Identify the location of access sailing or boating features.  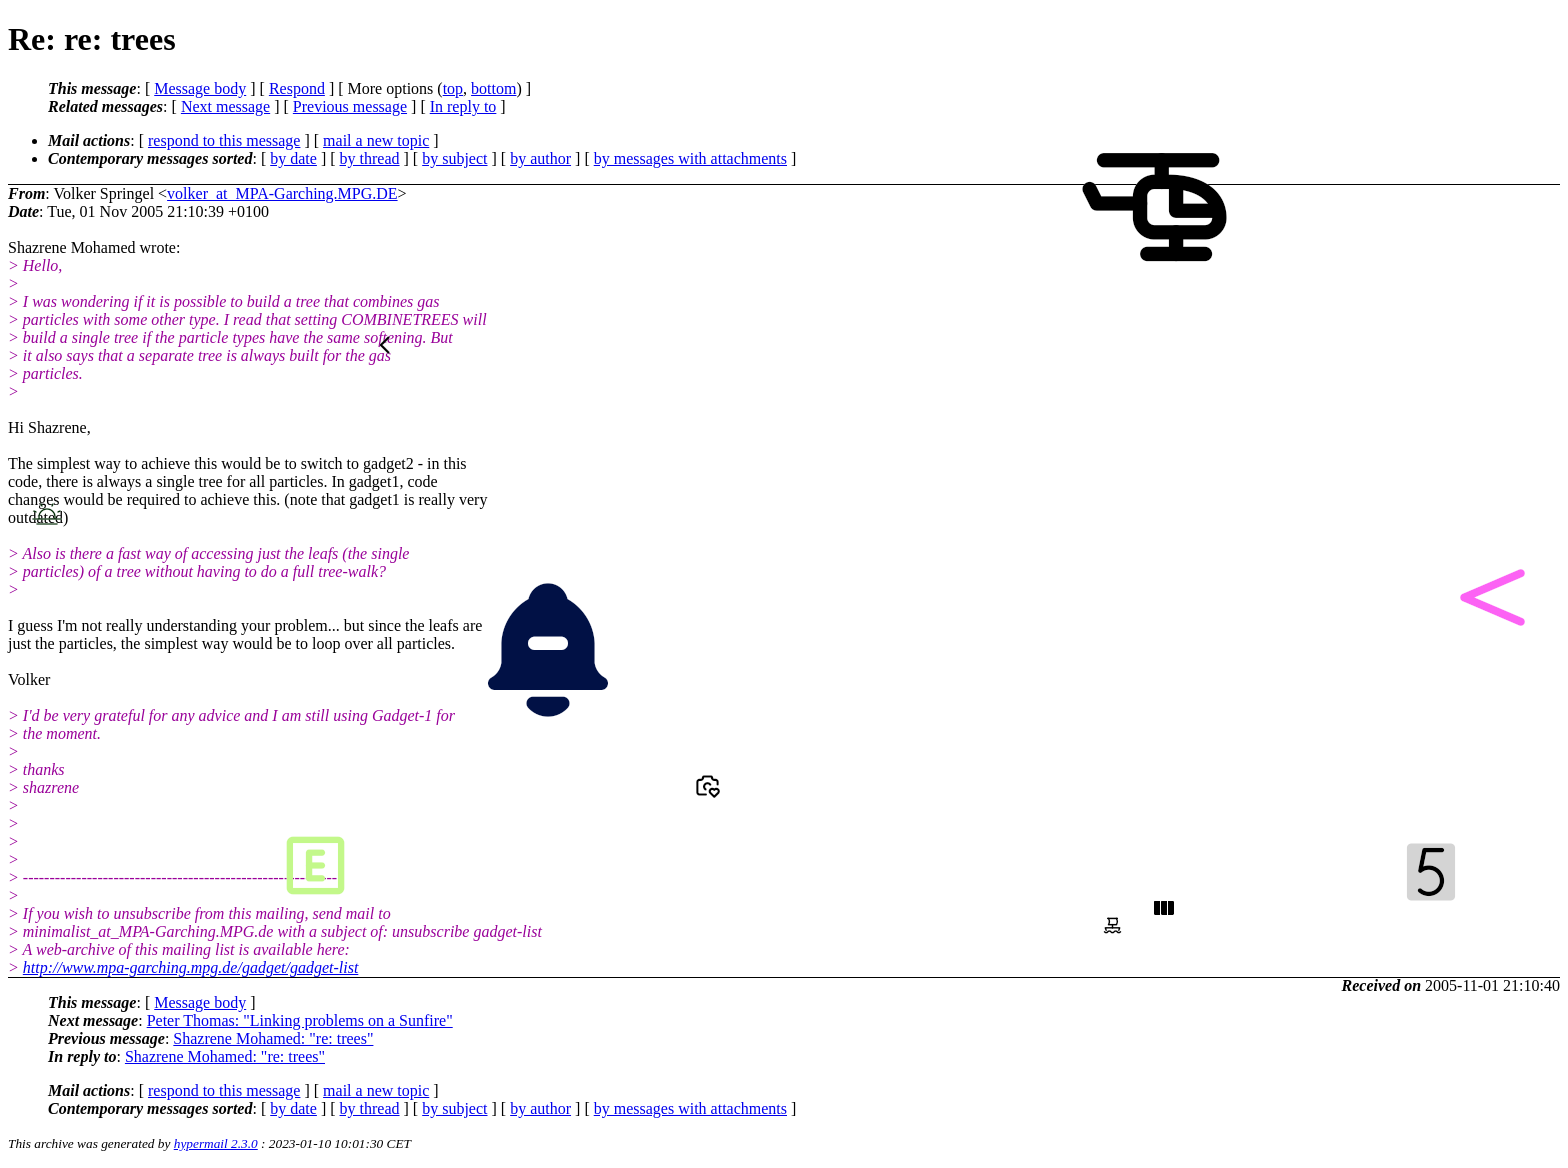
(1112, 925).